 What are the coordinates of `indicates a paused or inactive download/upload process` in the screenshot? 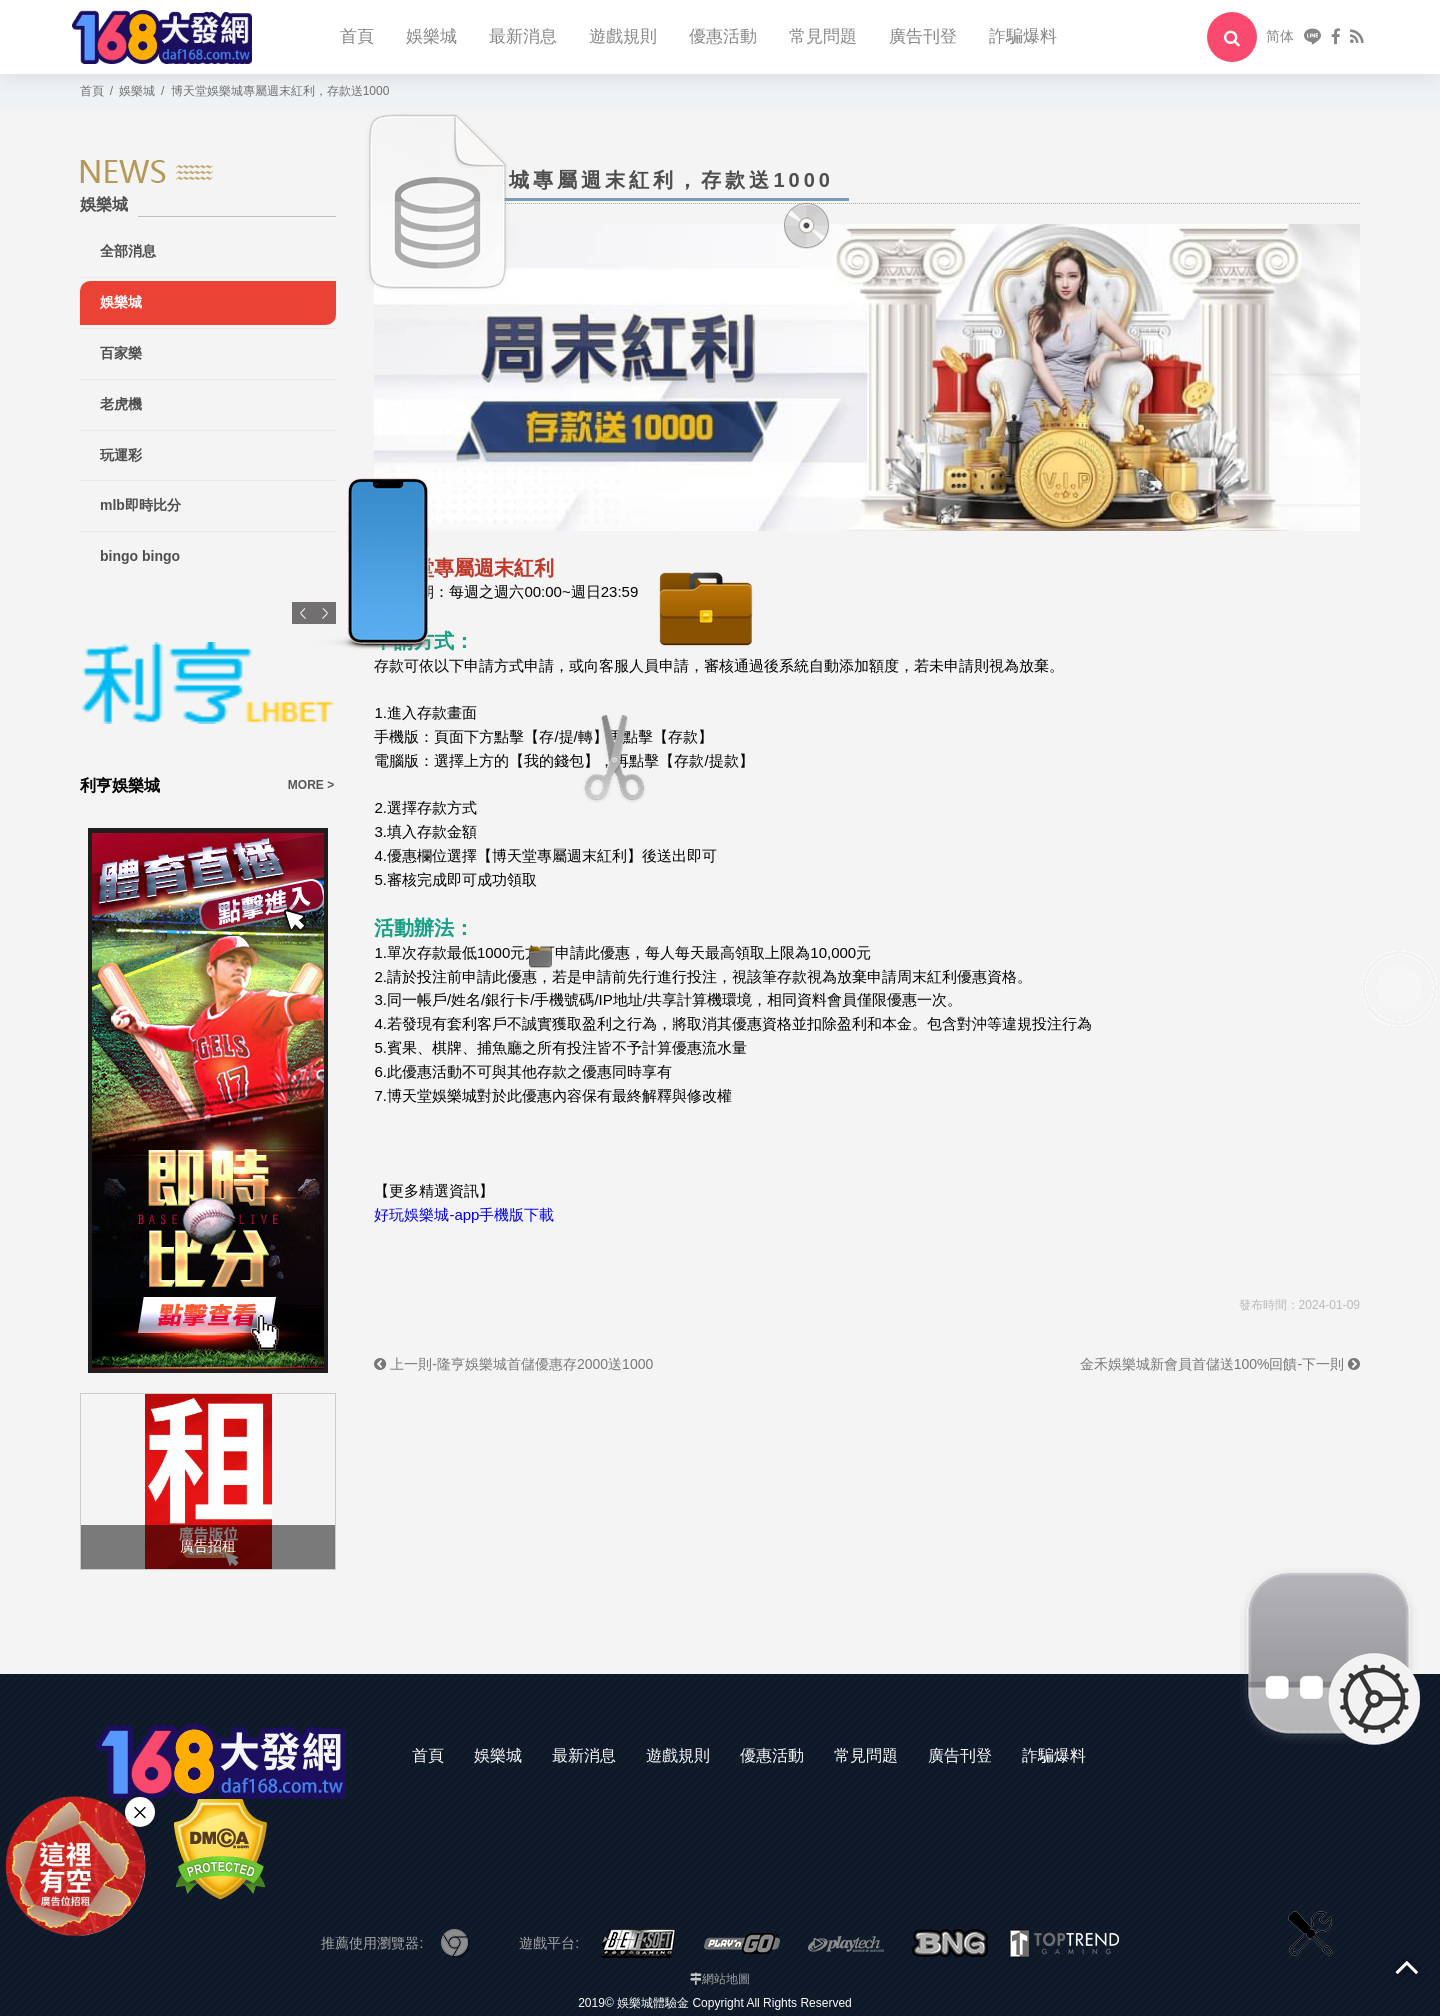 It's located at (1399, 988).